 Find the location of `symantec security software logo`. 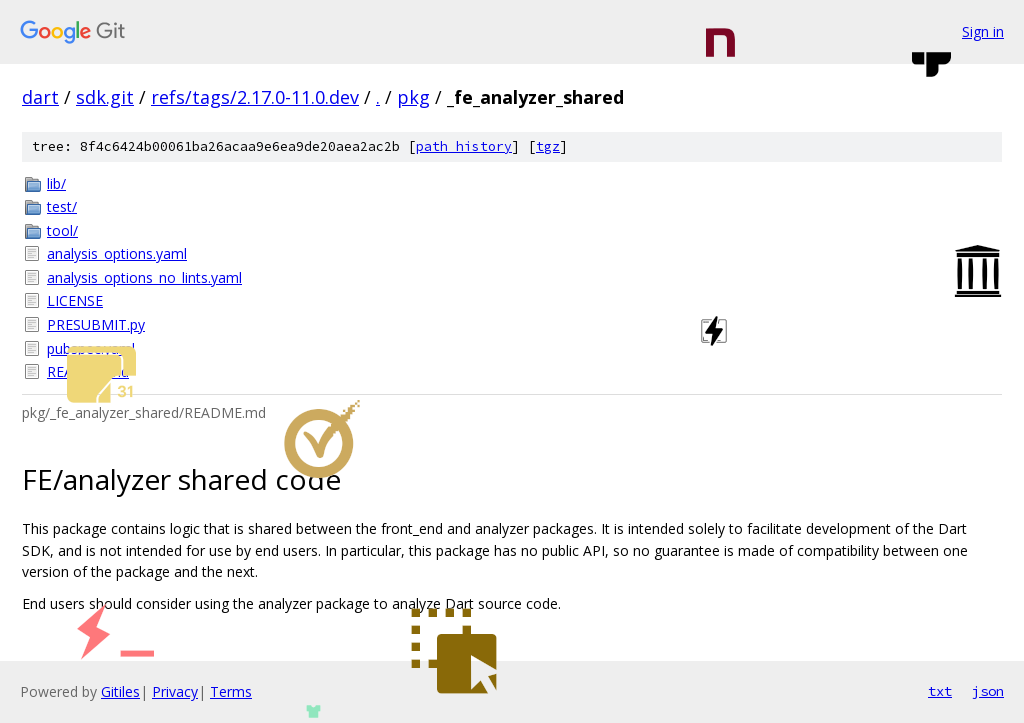

symantec security software logo is located at coordinates (322, 439).